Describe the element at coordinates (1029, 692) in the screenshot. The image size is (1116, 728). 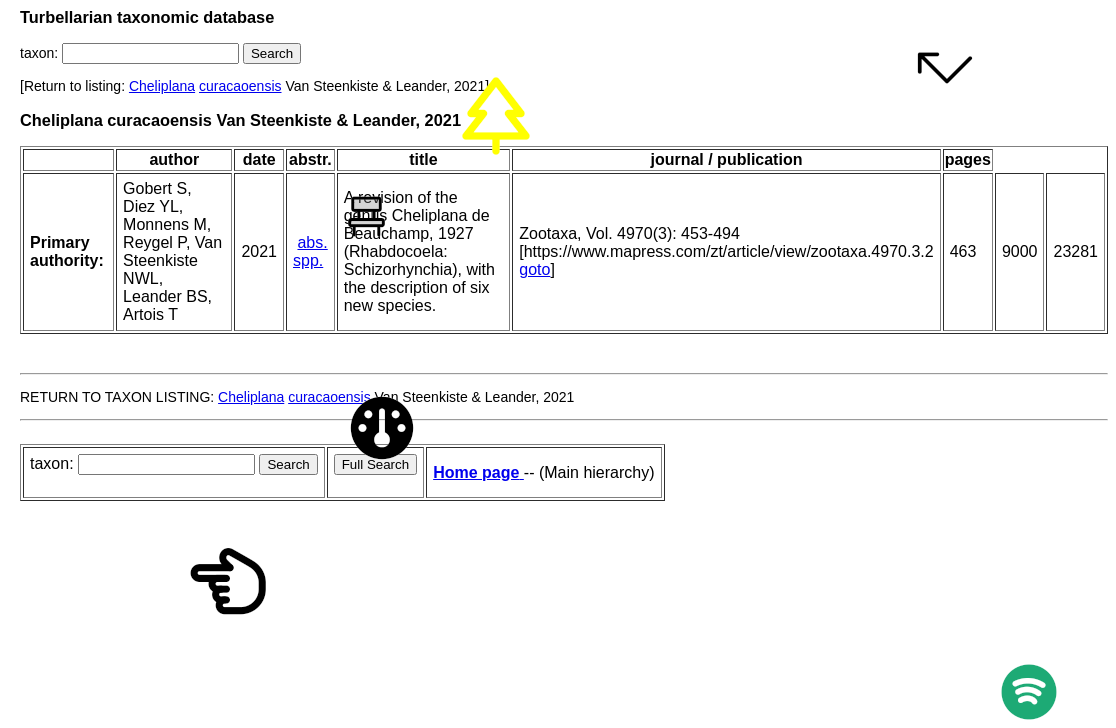
I see `open Spotify app` at that location.